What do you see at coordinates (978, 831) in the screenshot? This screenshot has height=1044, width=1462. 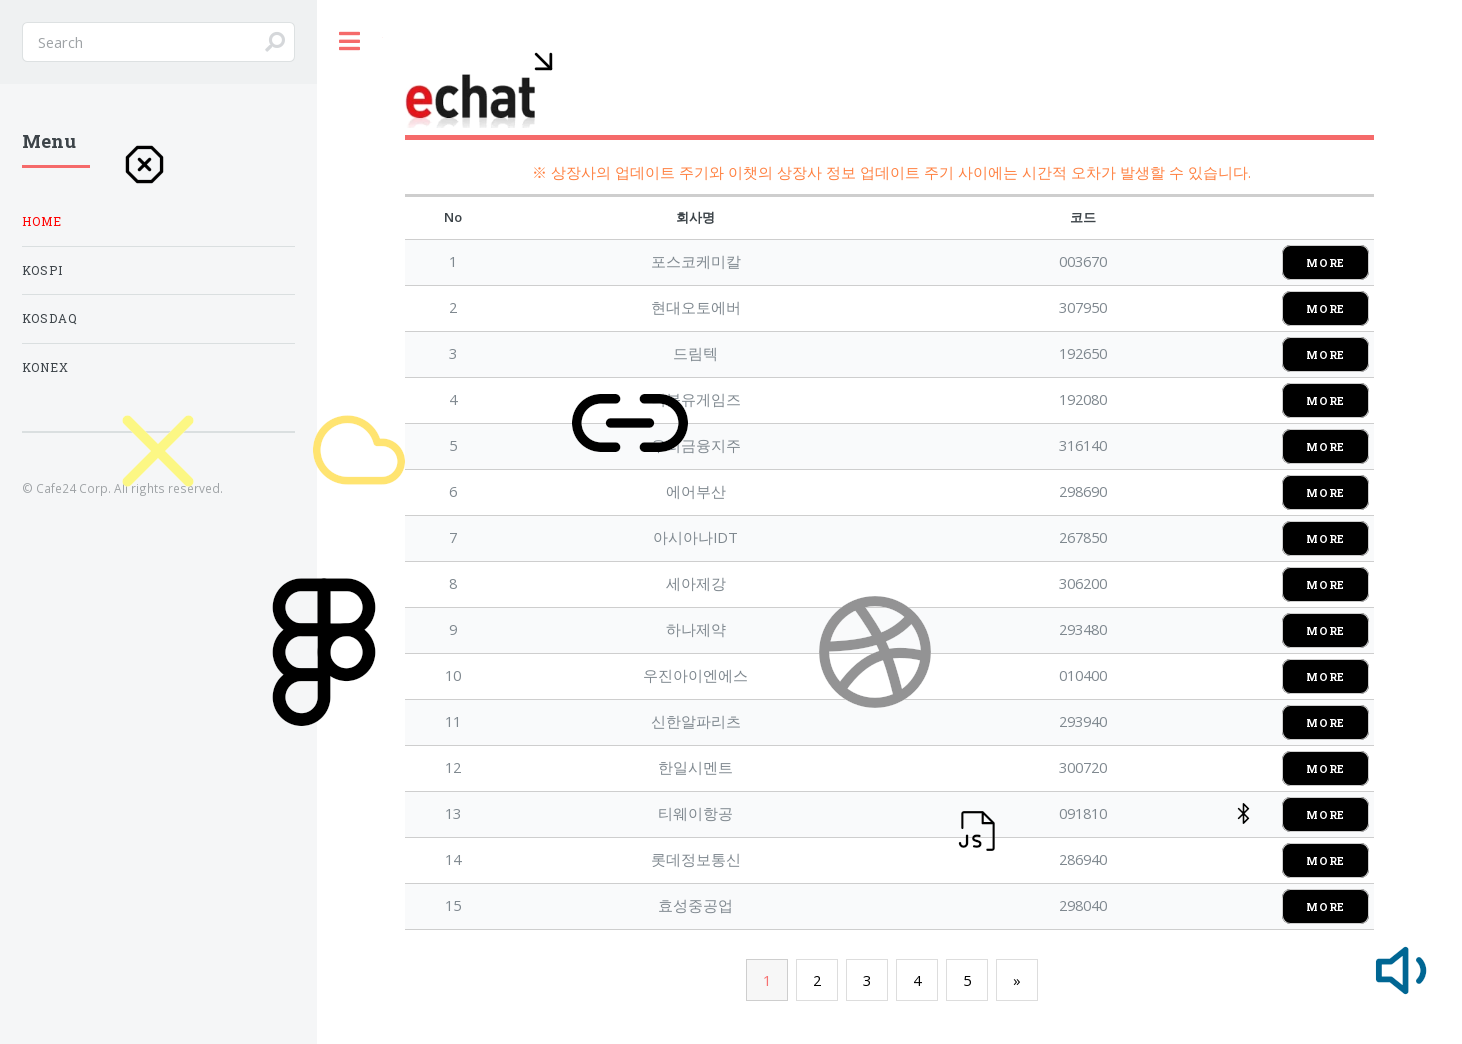 I see `javascript file in a project directory` at bounding box center [978, 831].